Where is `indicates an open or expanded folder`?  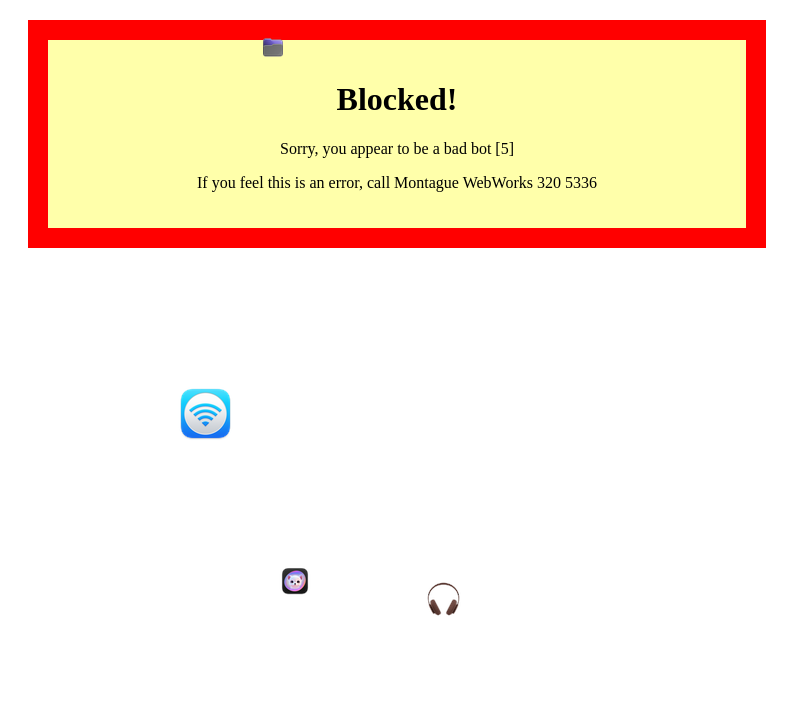 indicates an open or expanded folder is located at coordinates (273, 47).